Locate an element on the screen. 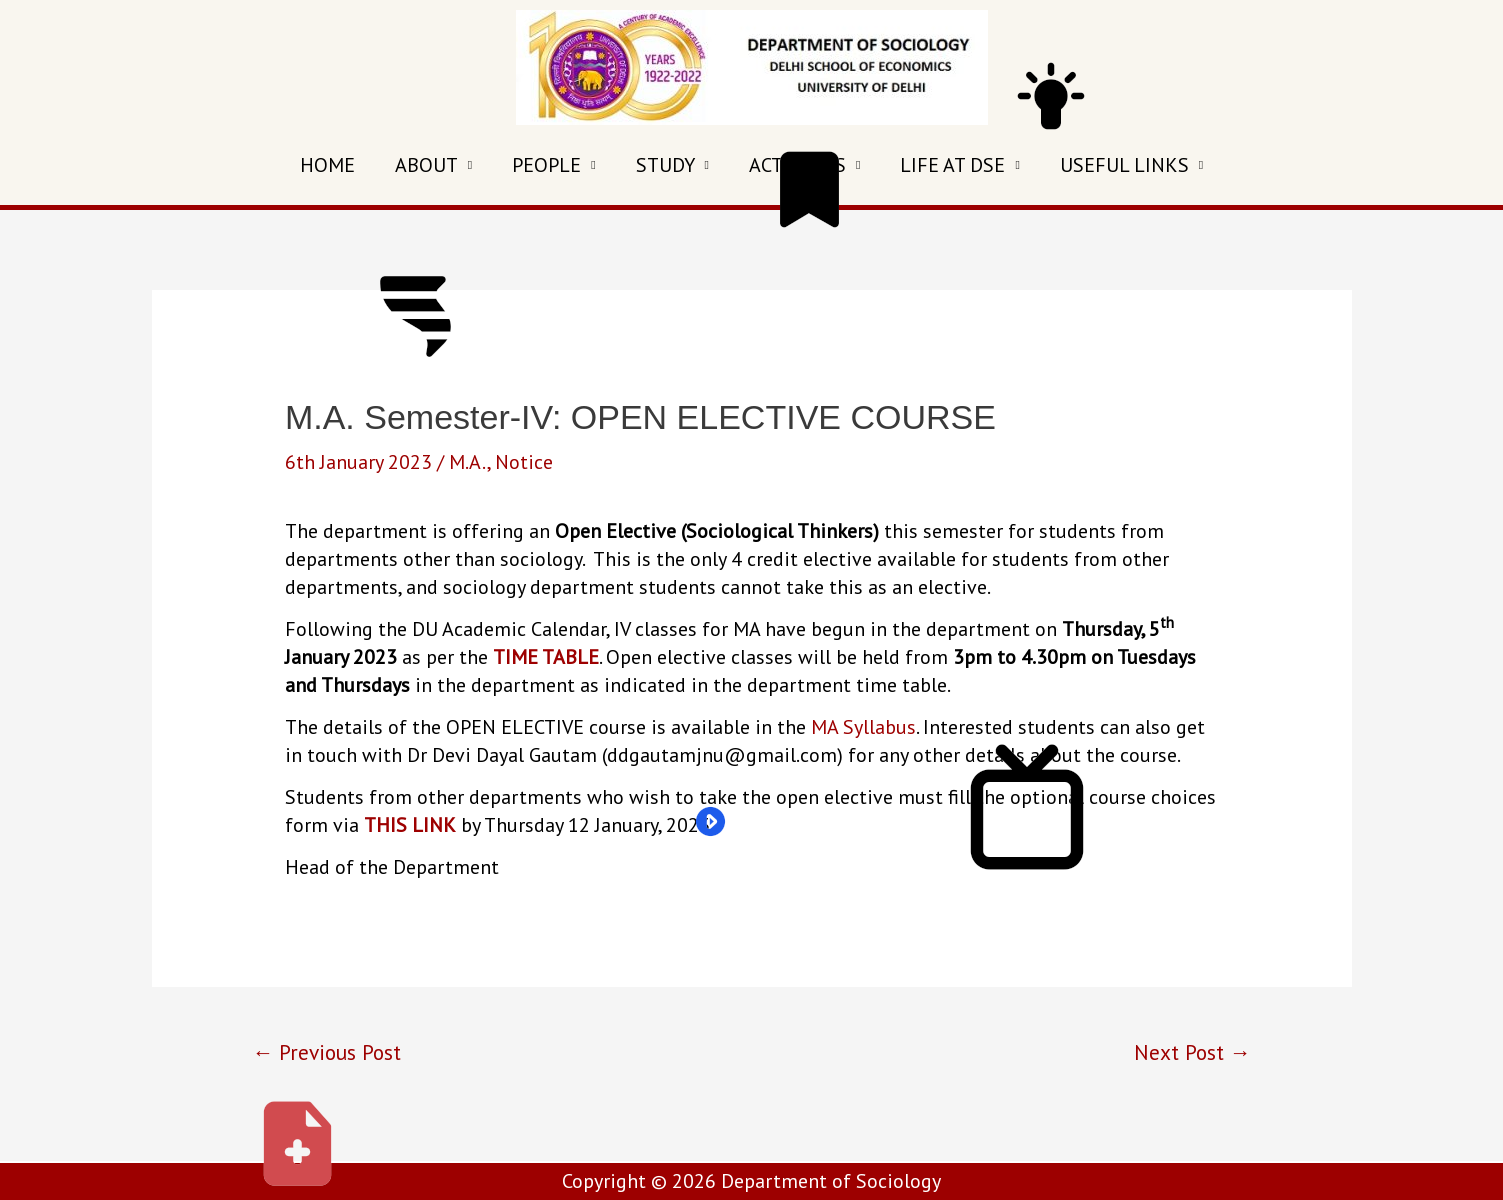 This screenshot has width=1503, height=1200. indicates severe weather alert or tornado warning is located at coordinates (415, 316).